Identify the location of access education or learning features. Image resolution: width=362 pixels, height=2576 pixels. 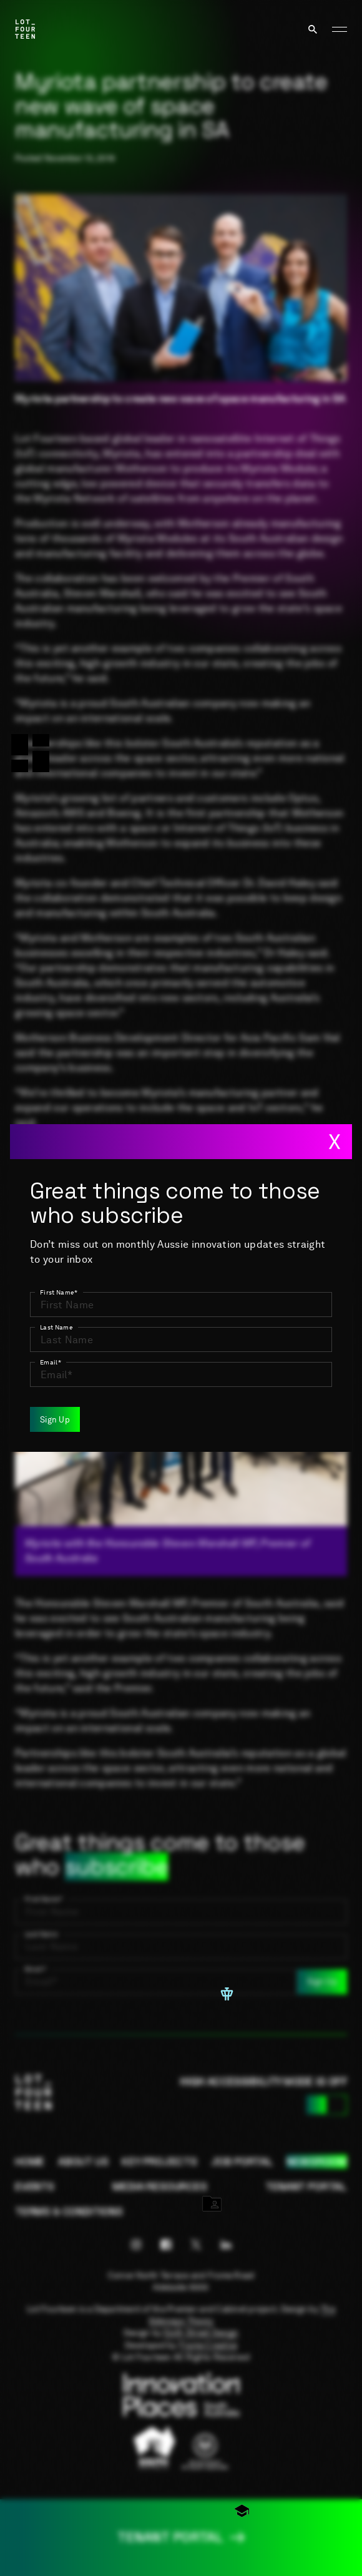
(242, 2510).